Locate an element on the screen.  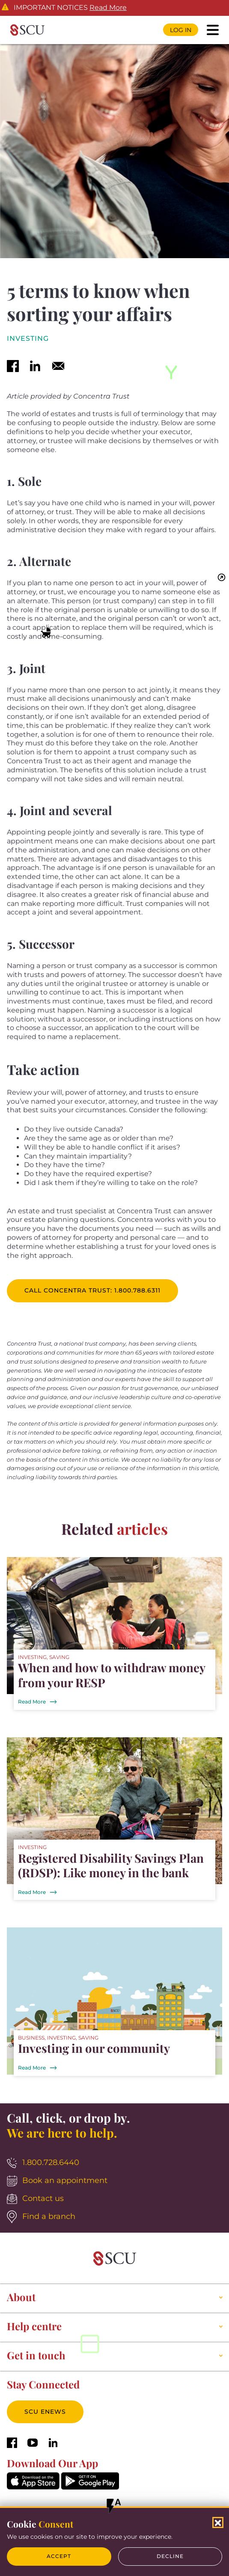
indicates child-friendly or family-friendly location is located at coordinates (46, 632).